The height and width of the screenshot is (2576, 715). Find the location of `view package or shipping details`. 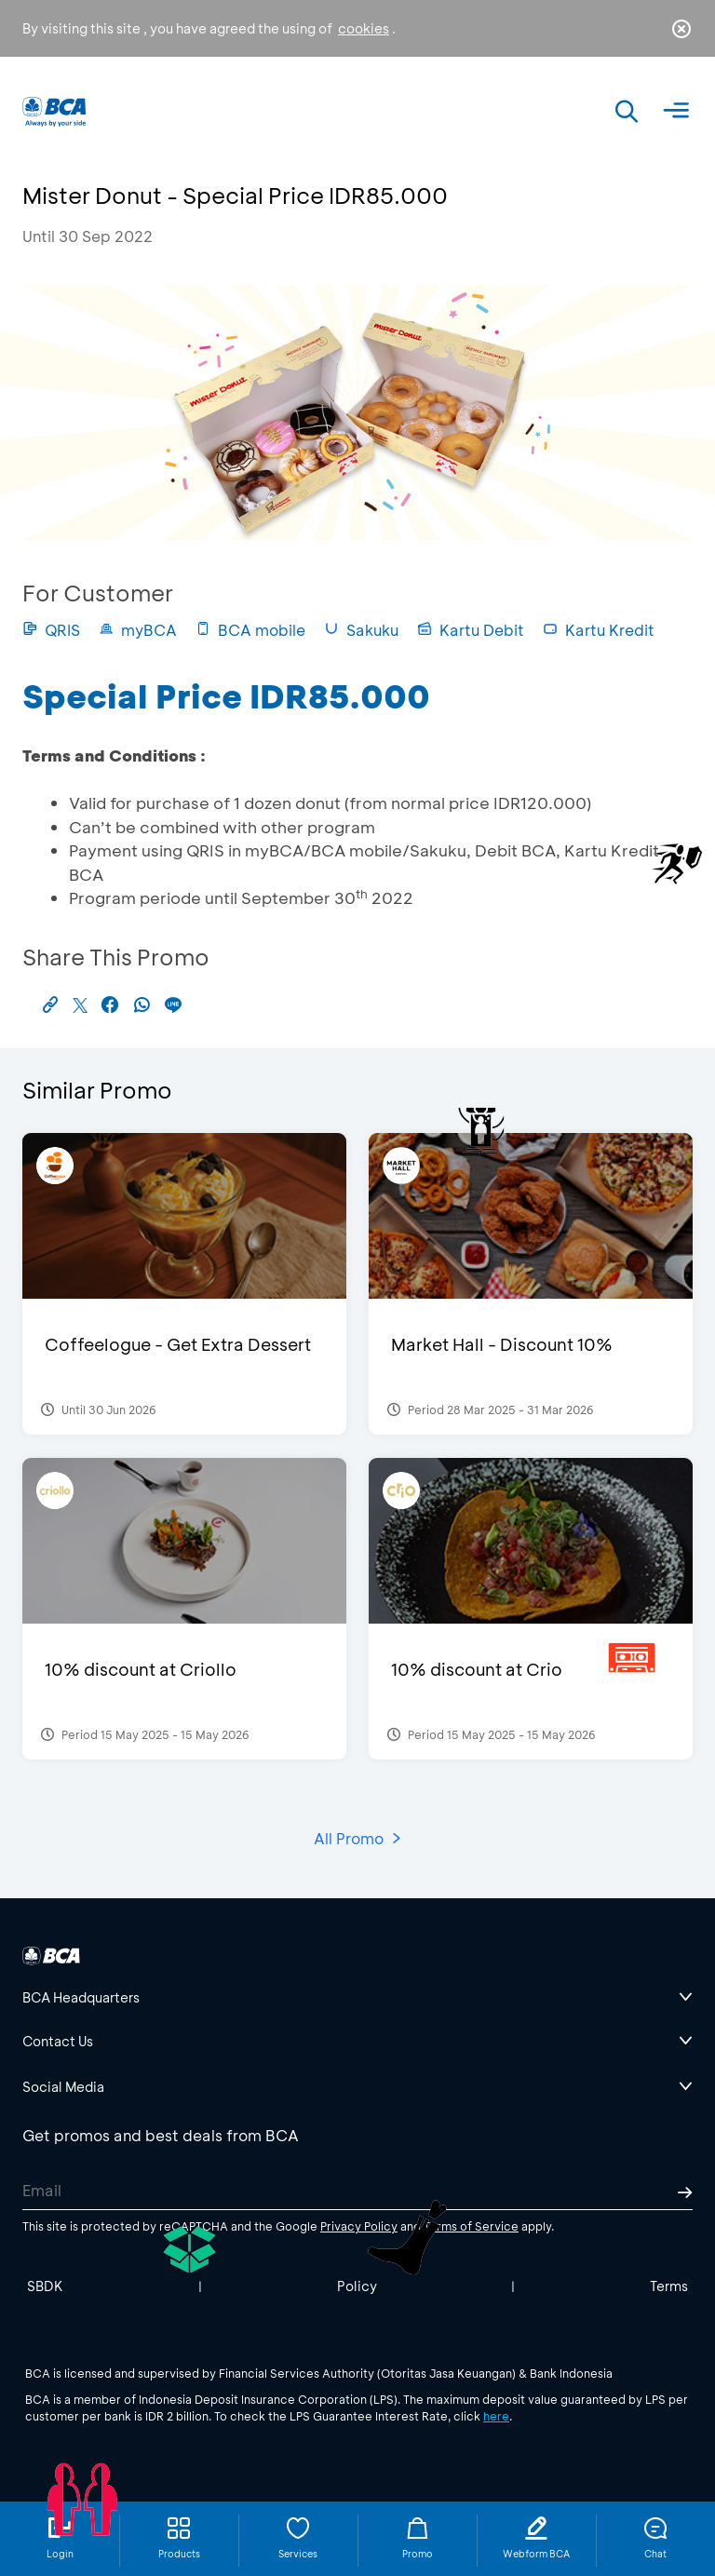

view package or shipping details is located at coordinates (189, 2249).